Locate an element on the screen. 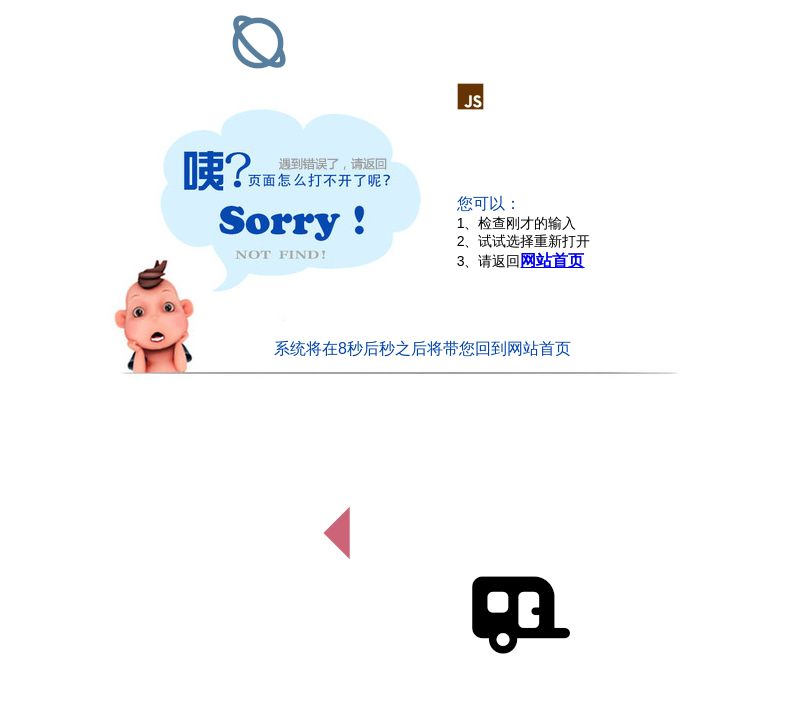 This screenshot has height=720, width=800. explore global or worldwide content is located at coordinates (258, 43).